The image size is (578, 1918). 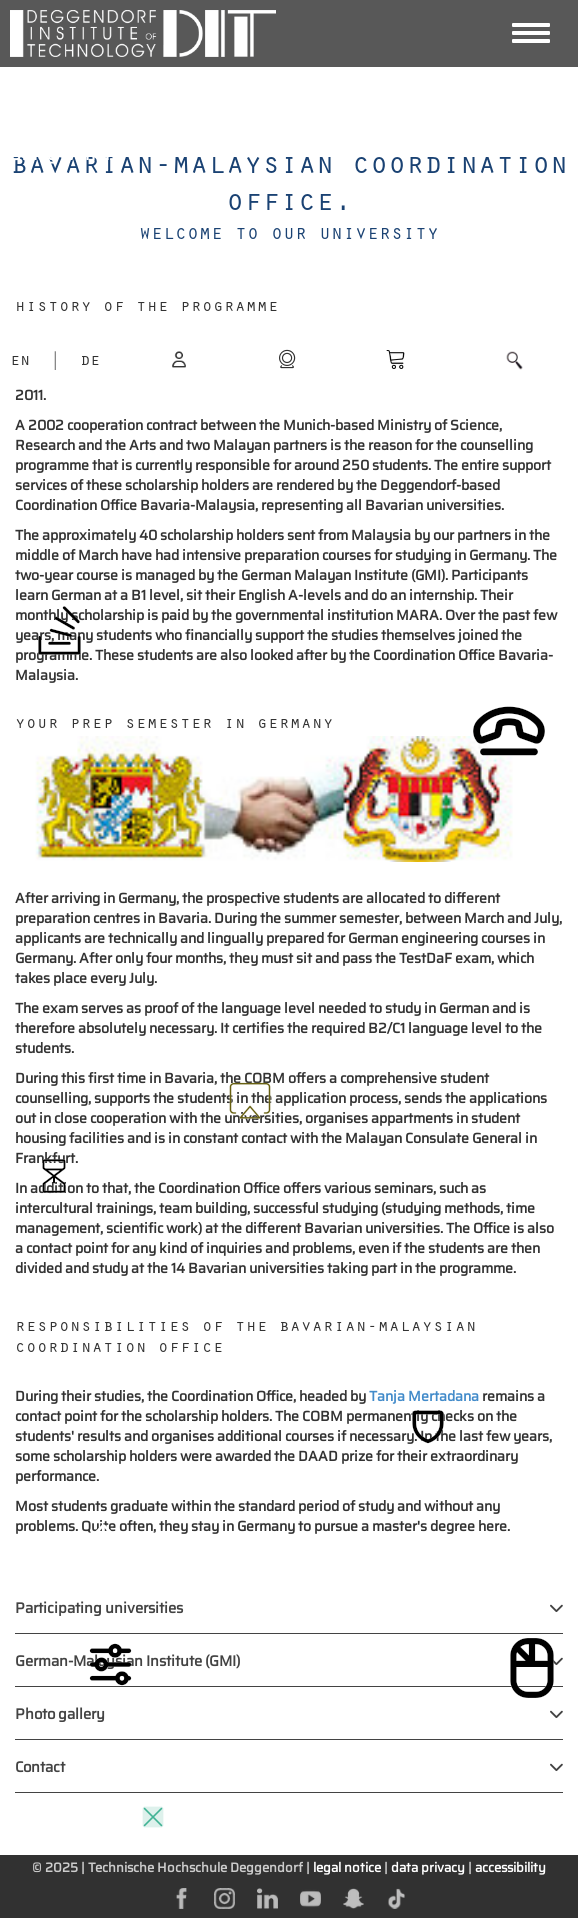 What do you see at coordinates (54, 1176) in the screenshot?
I see `indicates a process is in progress` at bounding box center [54, 1176].